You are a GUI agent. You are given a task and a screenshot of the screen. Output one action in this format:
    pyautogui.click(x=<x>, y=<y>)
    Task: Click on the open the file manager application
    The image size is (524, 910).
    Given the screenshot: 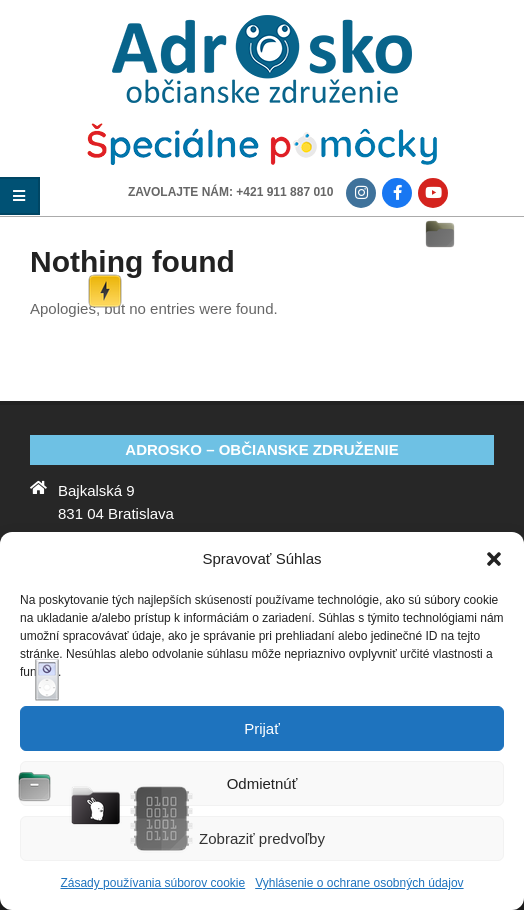 What is the action you would take?
    pyautogui.click(x=34, y=786)
    